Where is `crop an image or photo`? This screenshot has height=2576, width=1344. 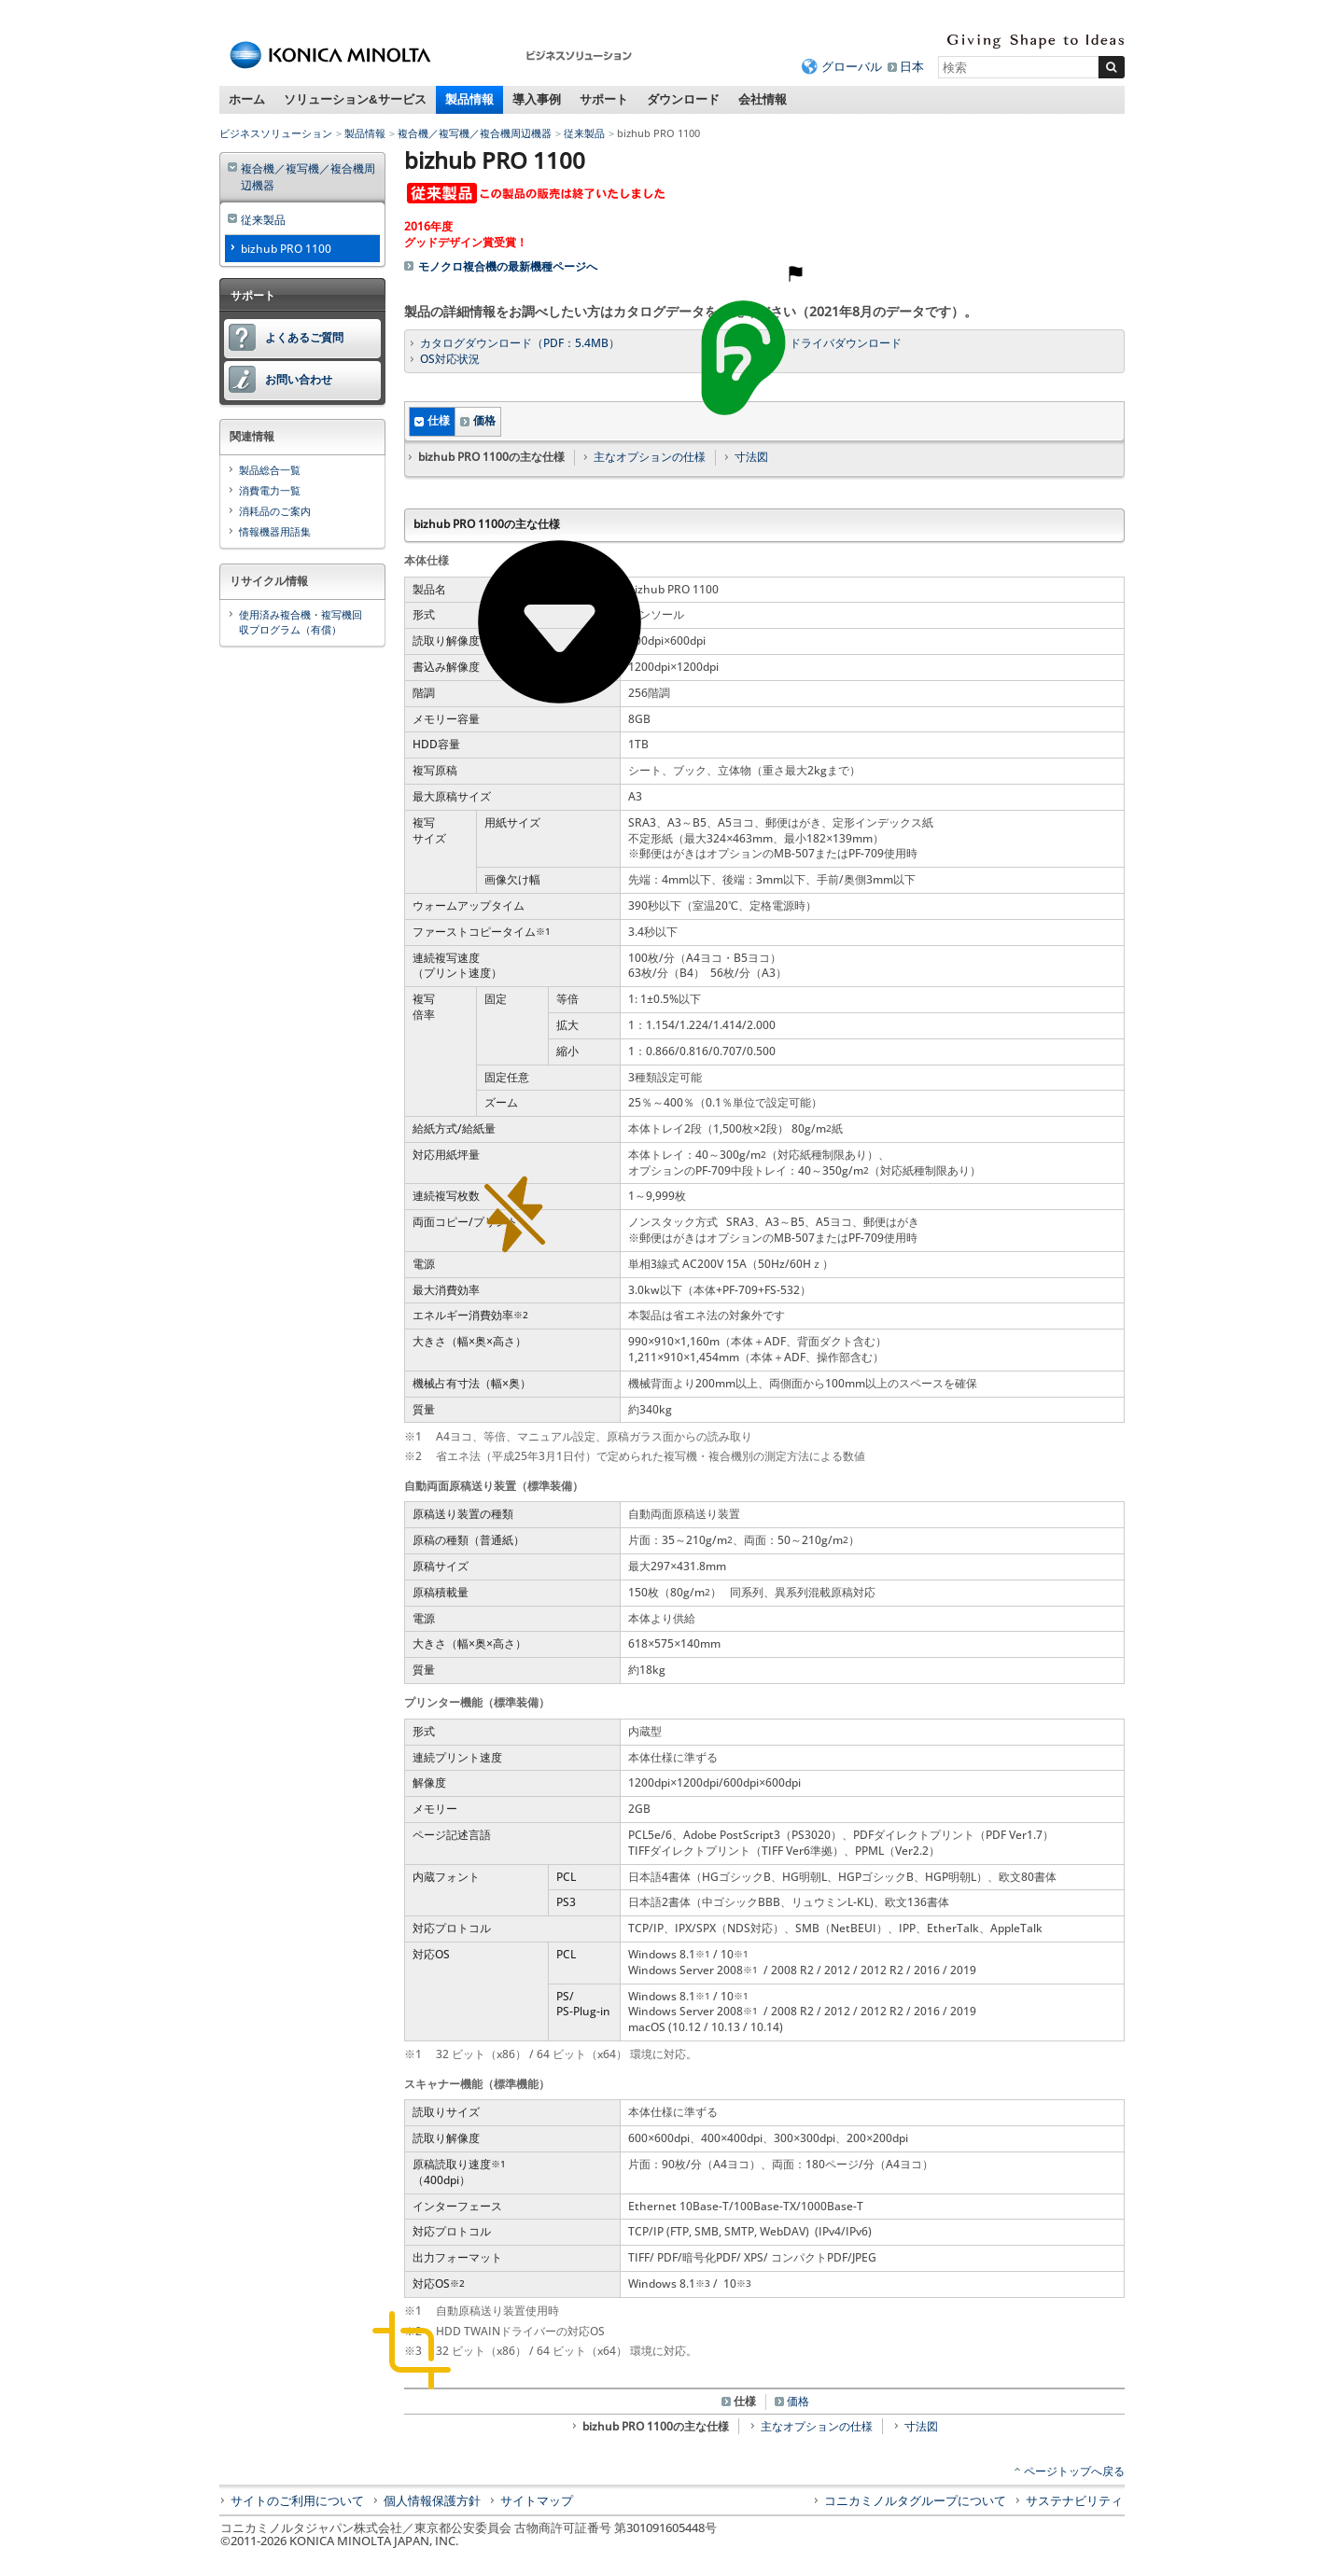 crop an image or photo is located at coordinates (412, 2350).